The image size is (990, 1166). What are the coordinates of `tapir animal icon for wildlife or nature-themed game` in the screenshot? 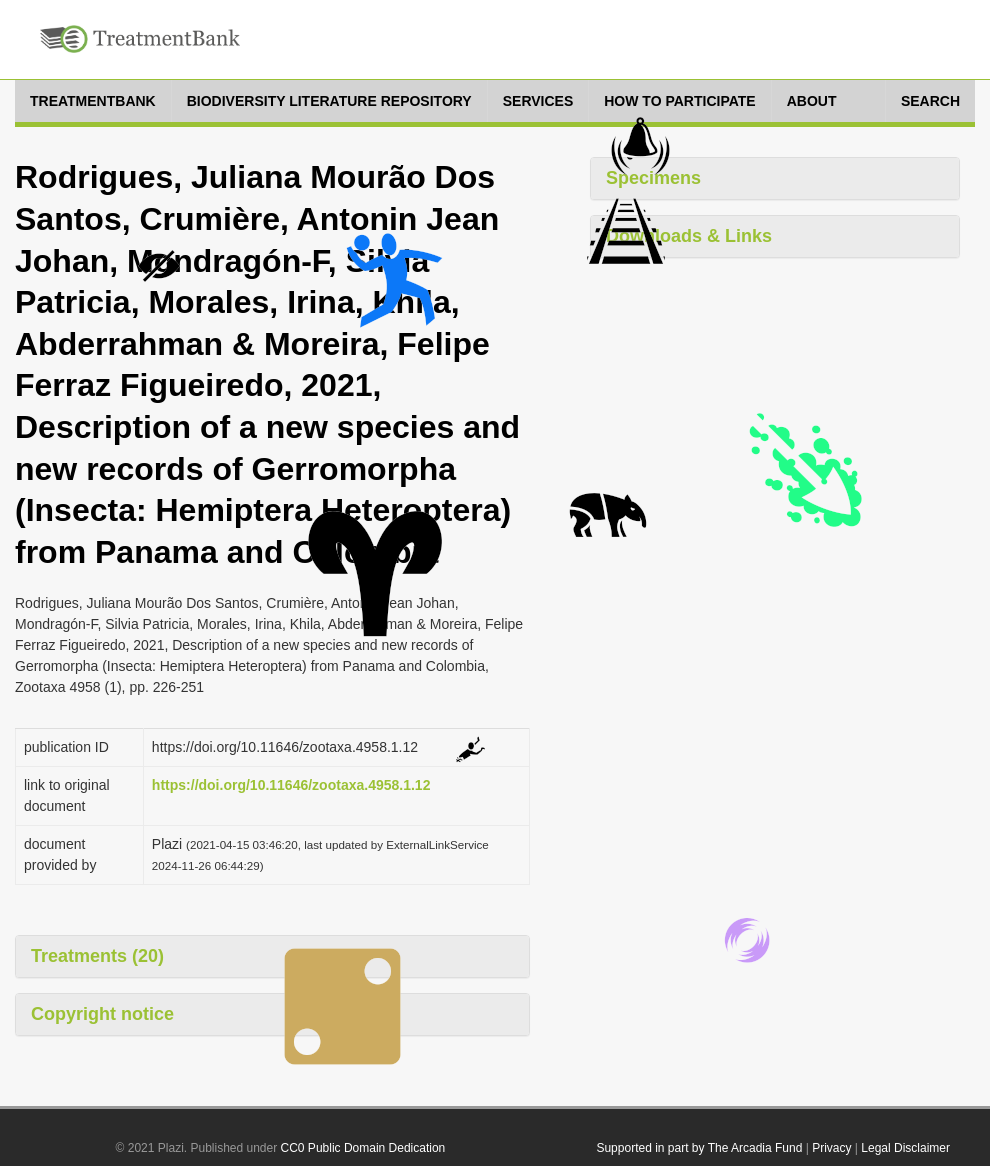 It's located at (608, 515).